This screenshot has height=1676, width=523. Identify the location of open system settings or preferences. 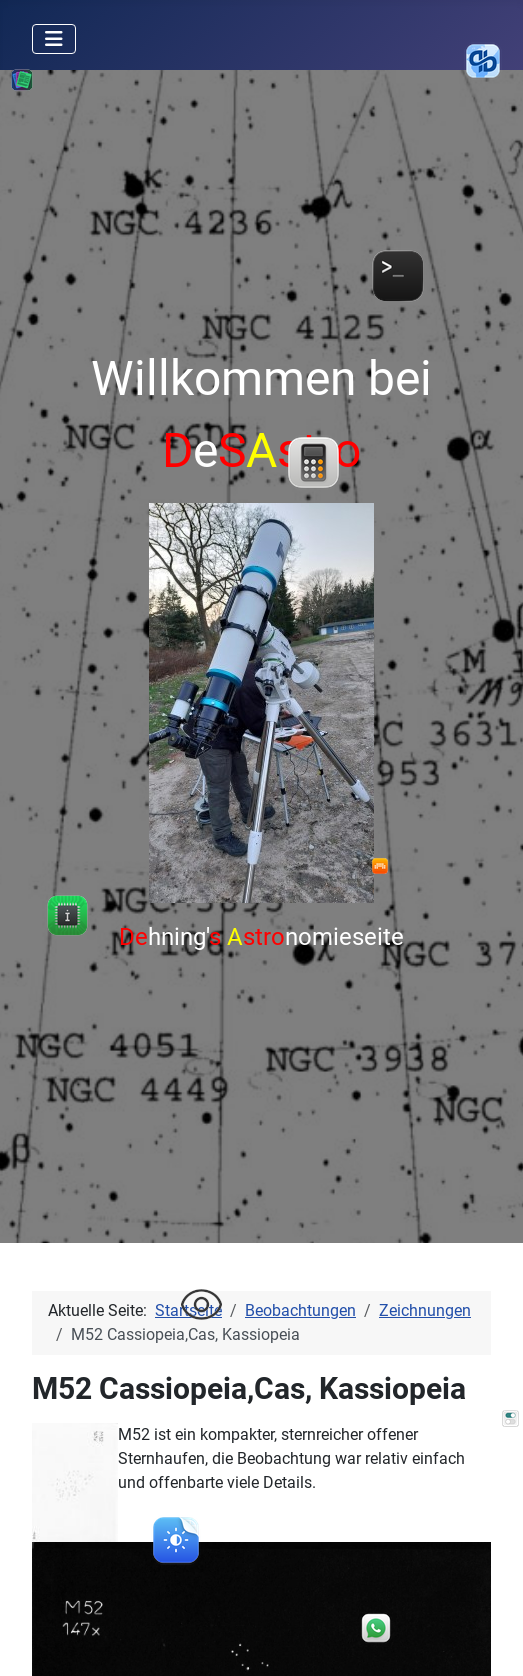
(510, 1418).